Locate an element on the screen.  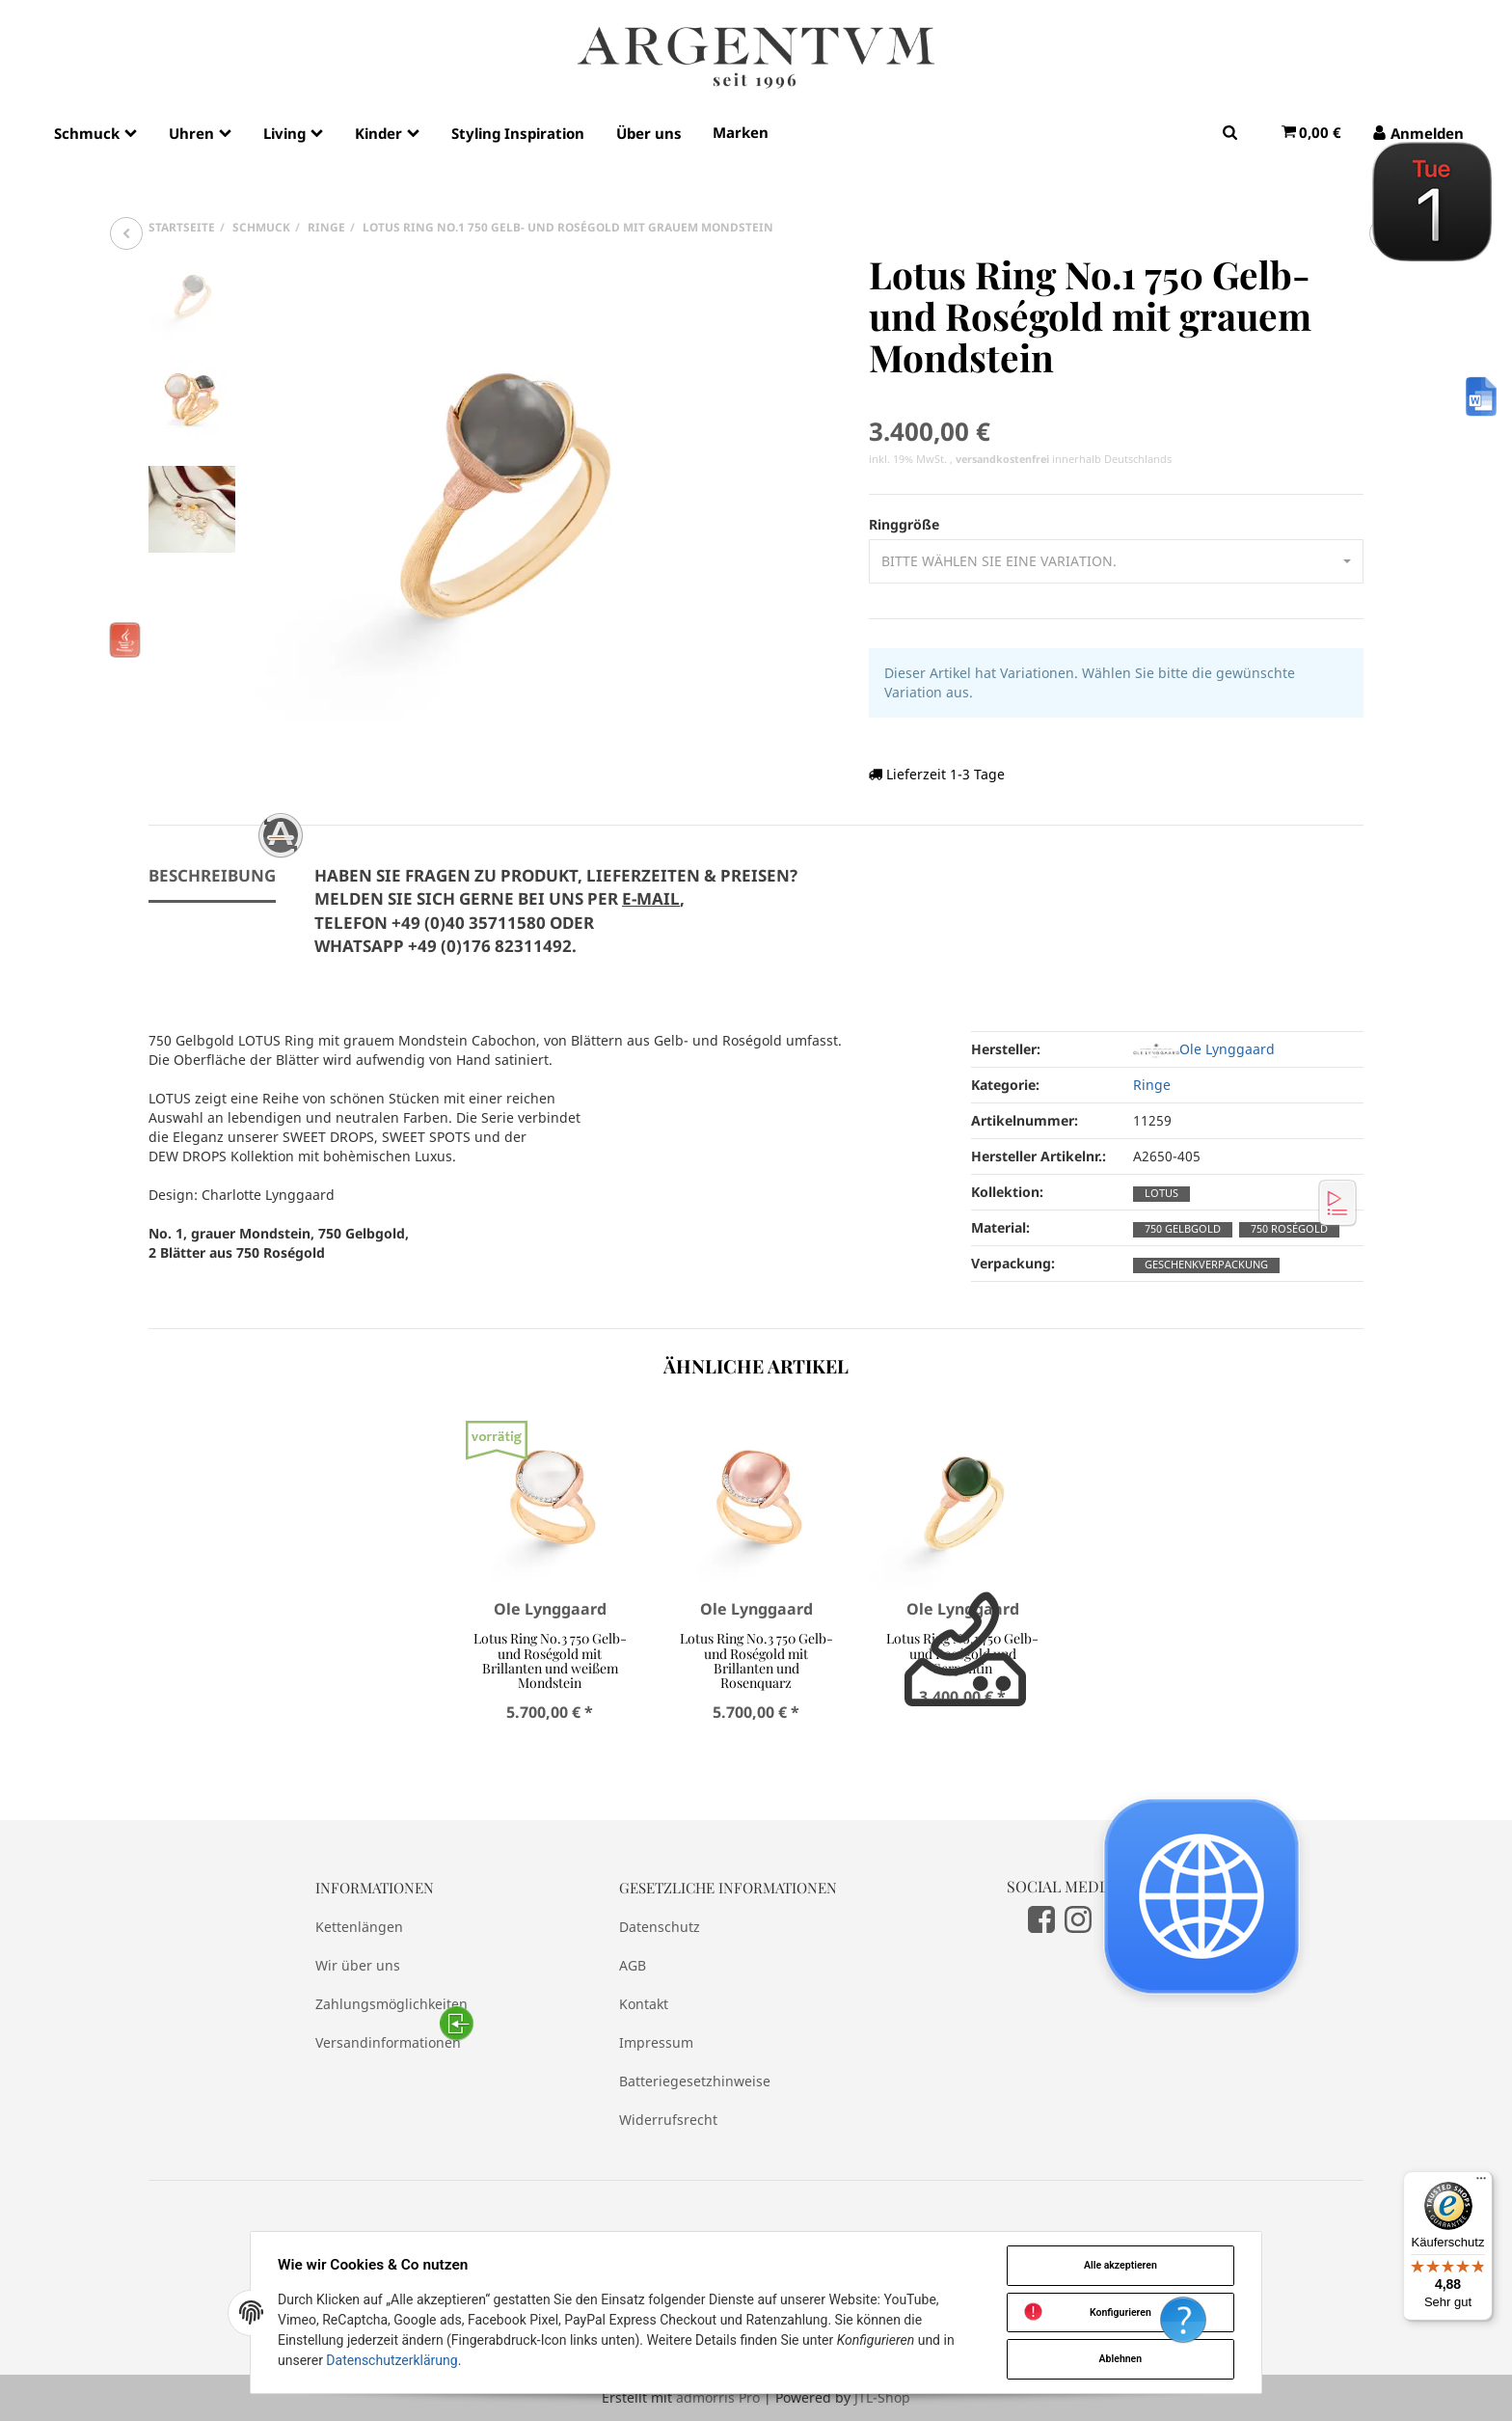
indicates modem or dial-up connection status is located at coordinates (965, 1646).